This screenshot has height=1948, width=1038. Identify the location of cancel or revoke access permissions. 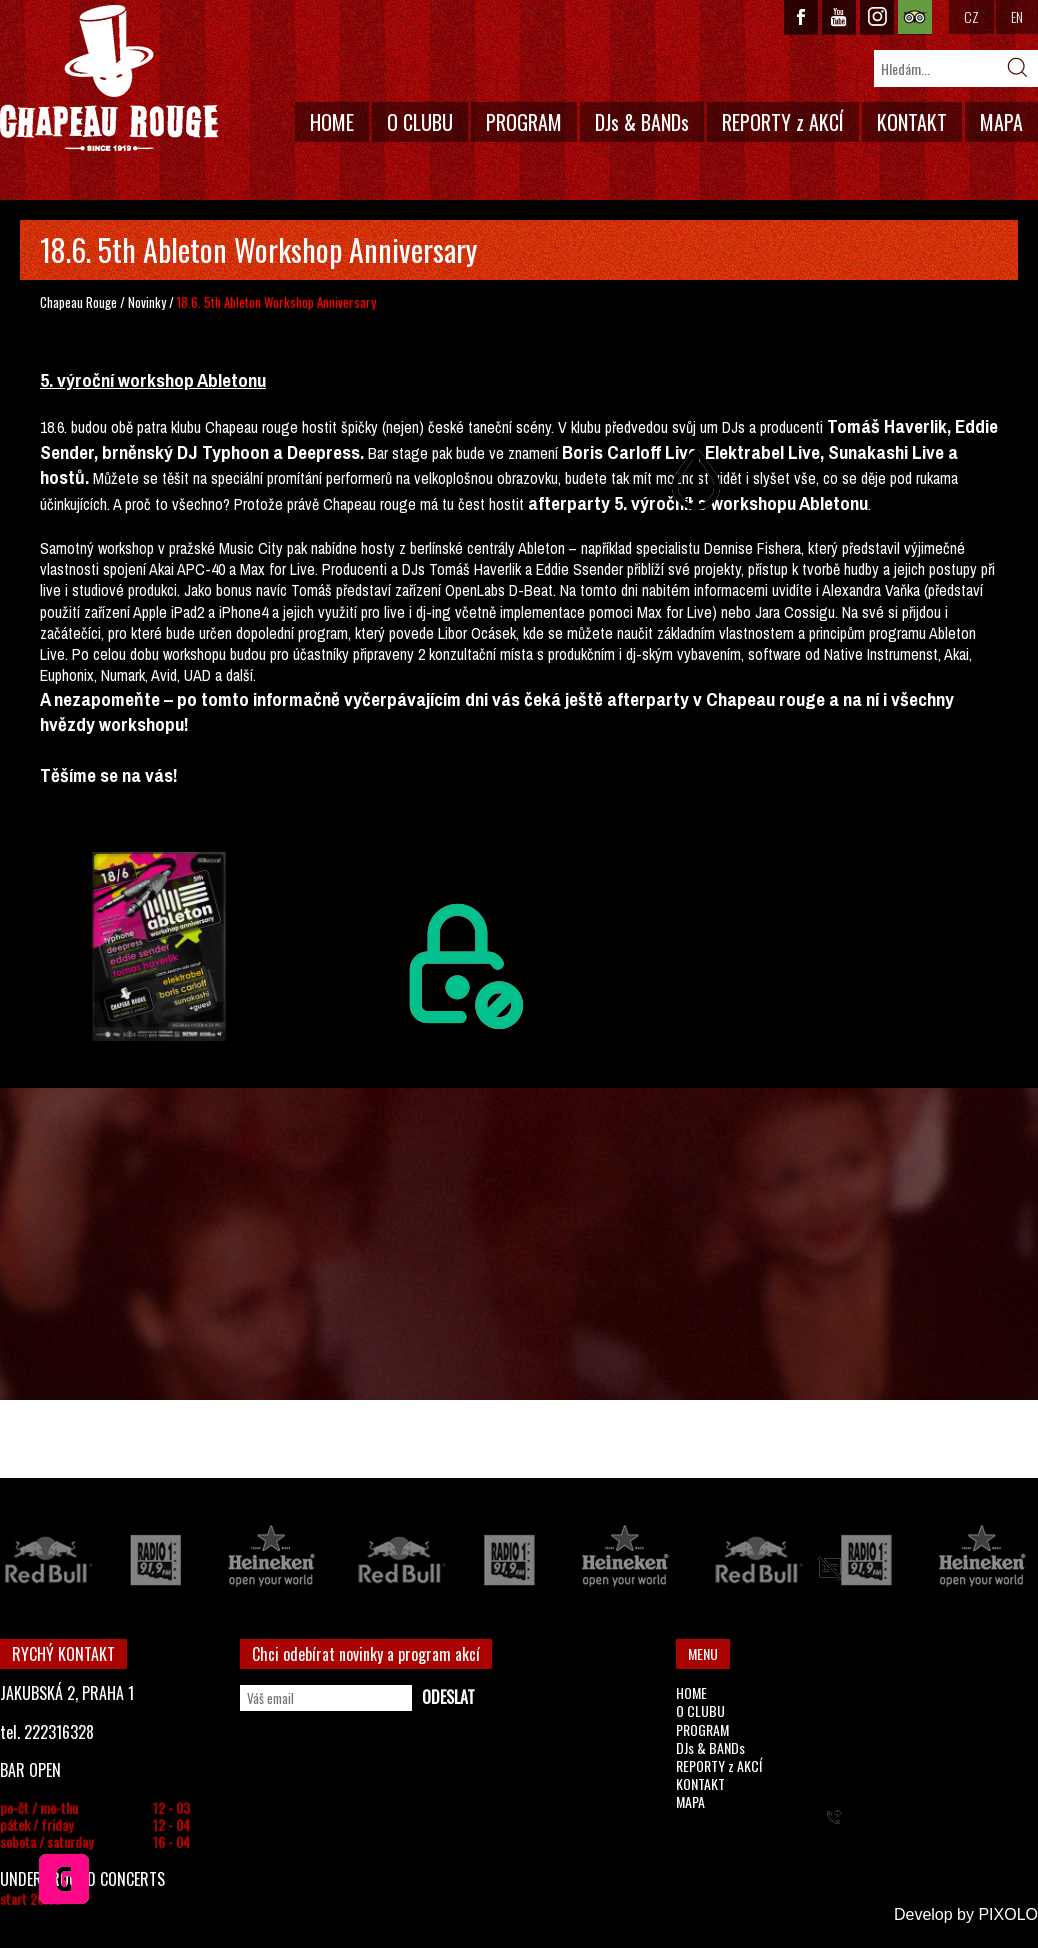
(457, 963).